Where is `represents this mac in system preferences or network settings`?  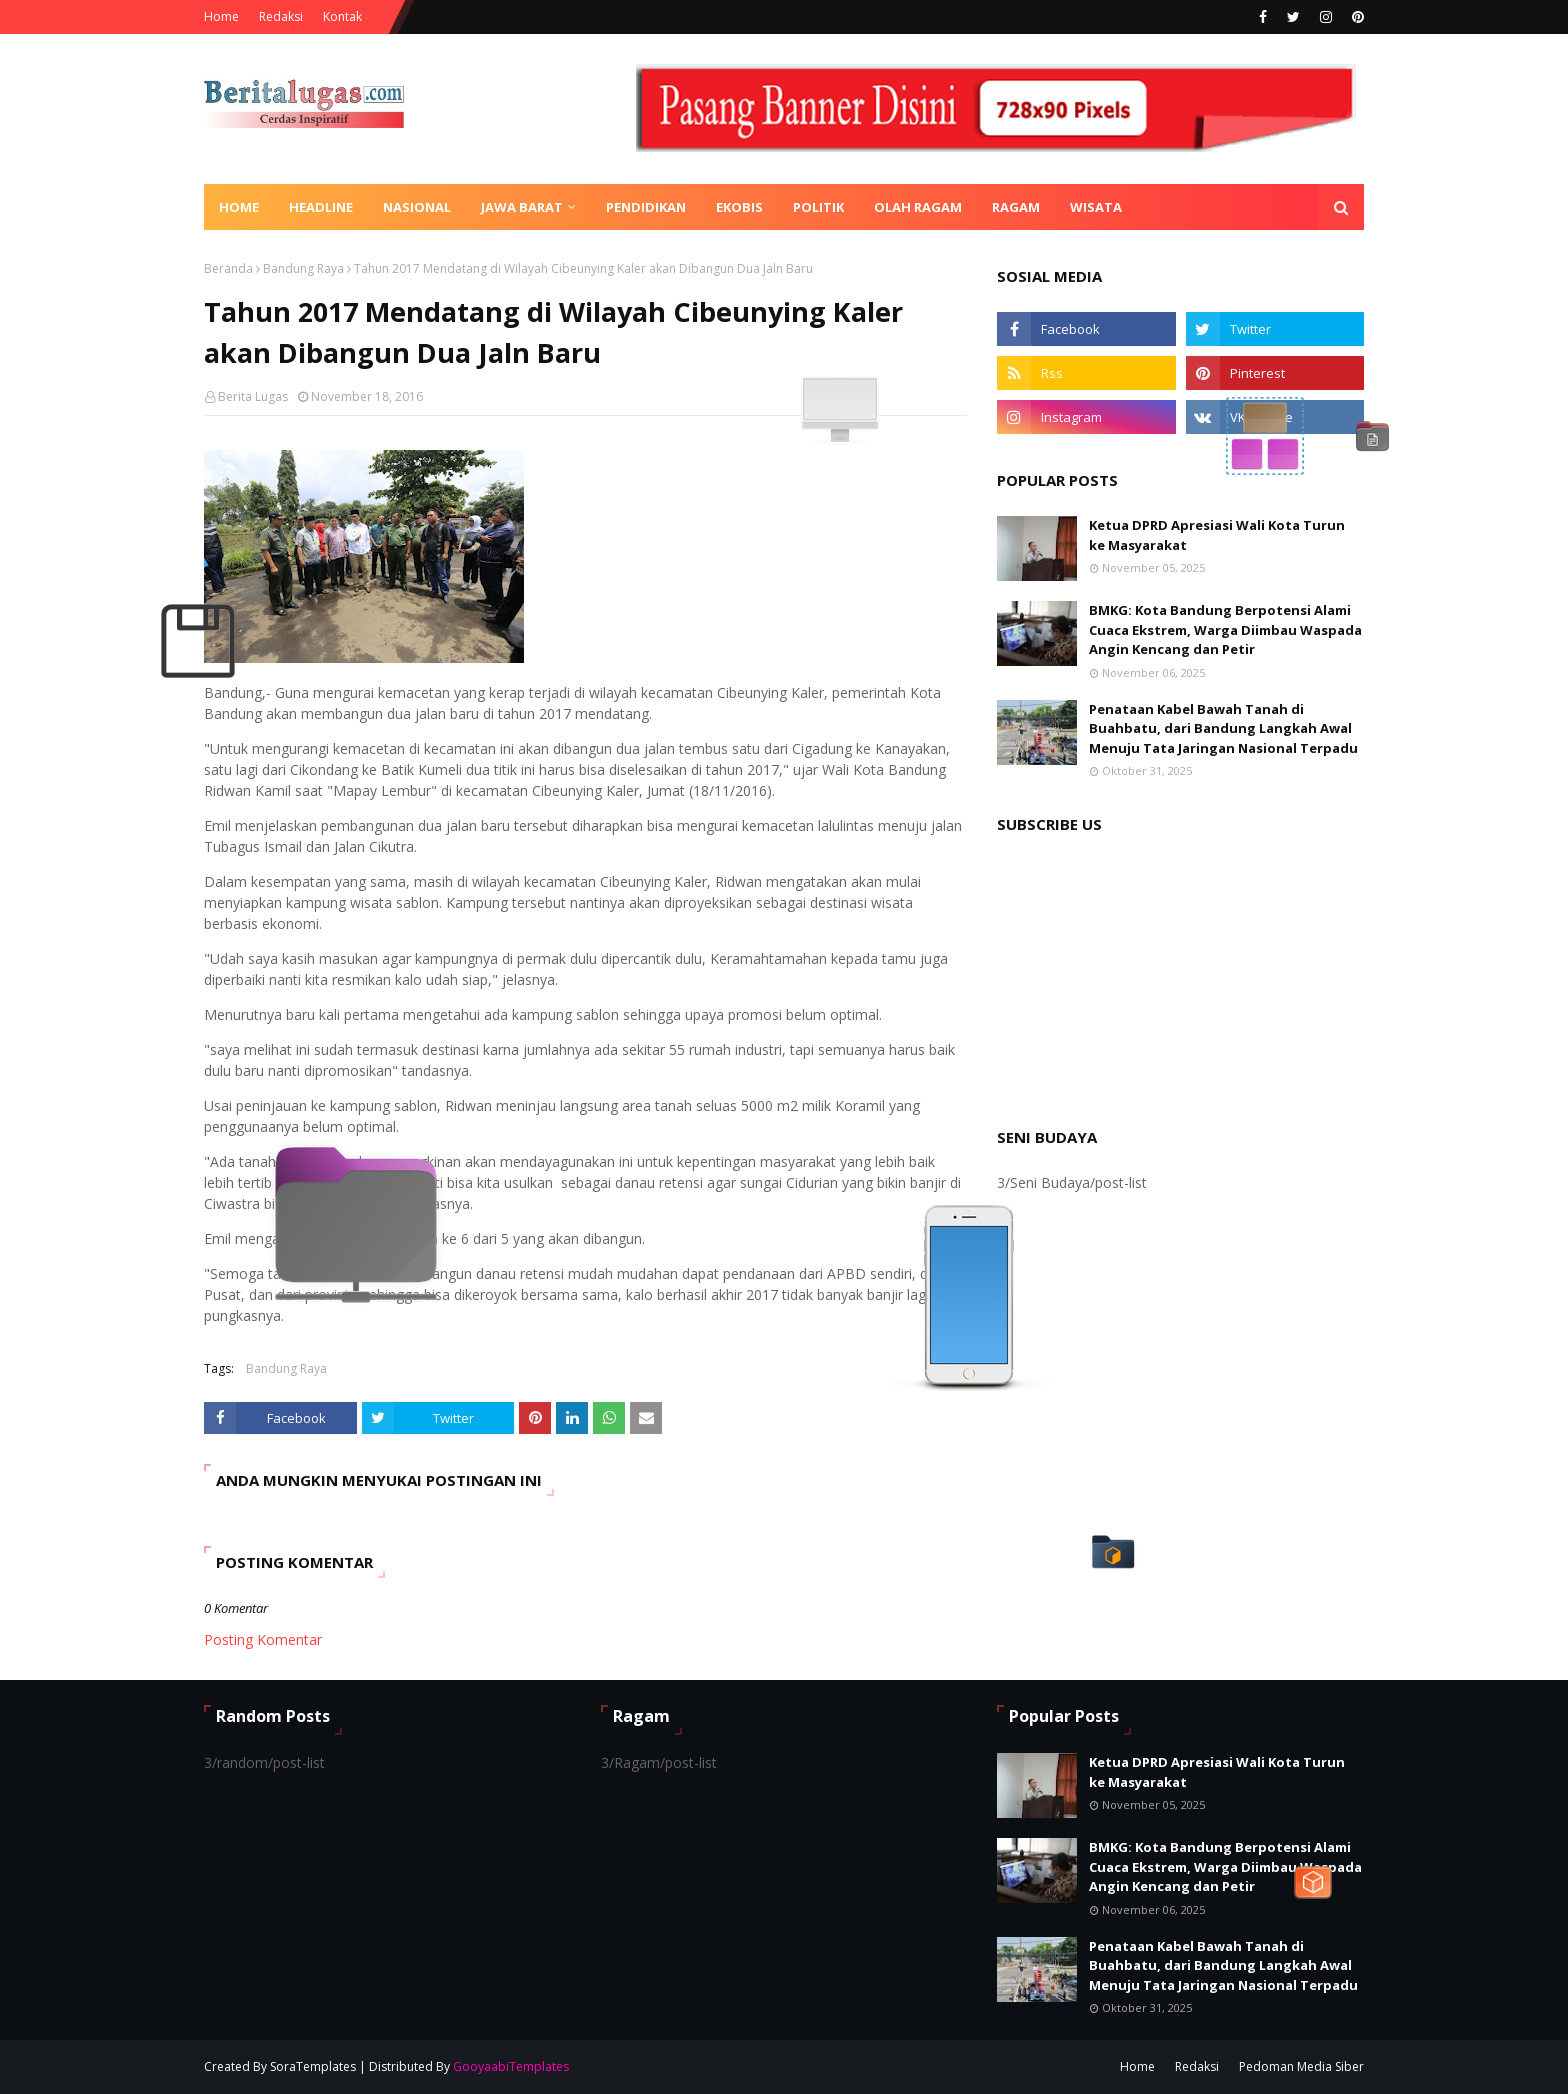 represents this mac in system preferences or network settings is located at coordinates (840, 408).